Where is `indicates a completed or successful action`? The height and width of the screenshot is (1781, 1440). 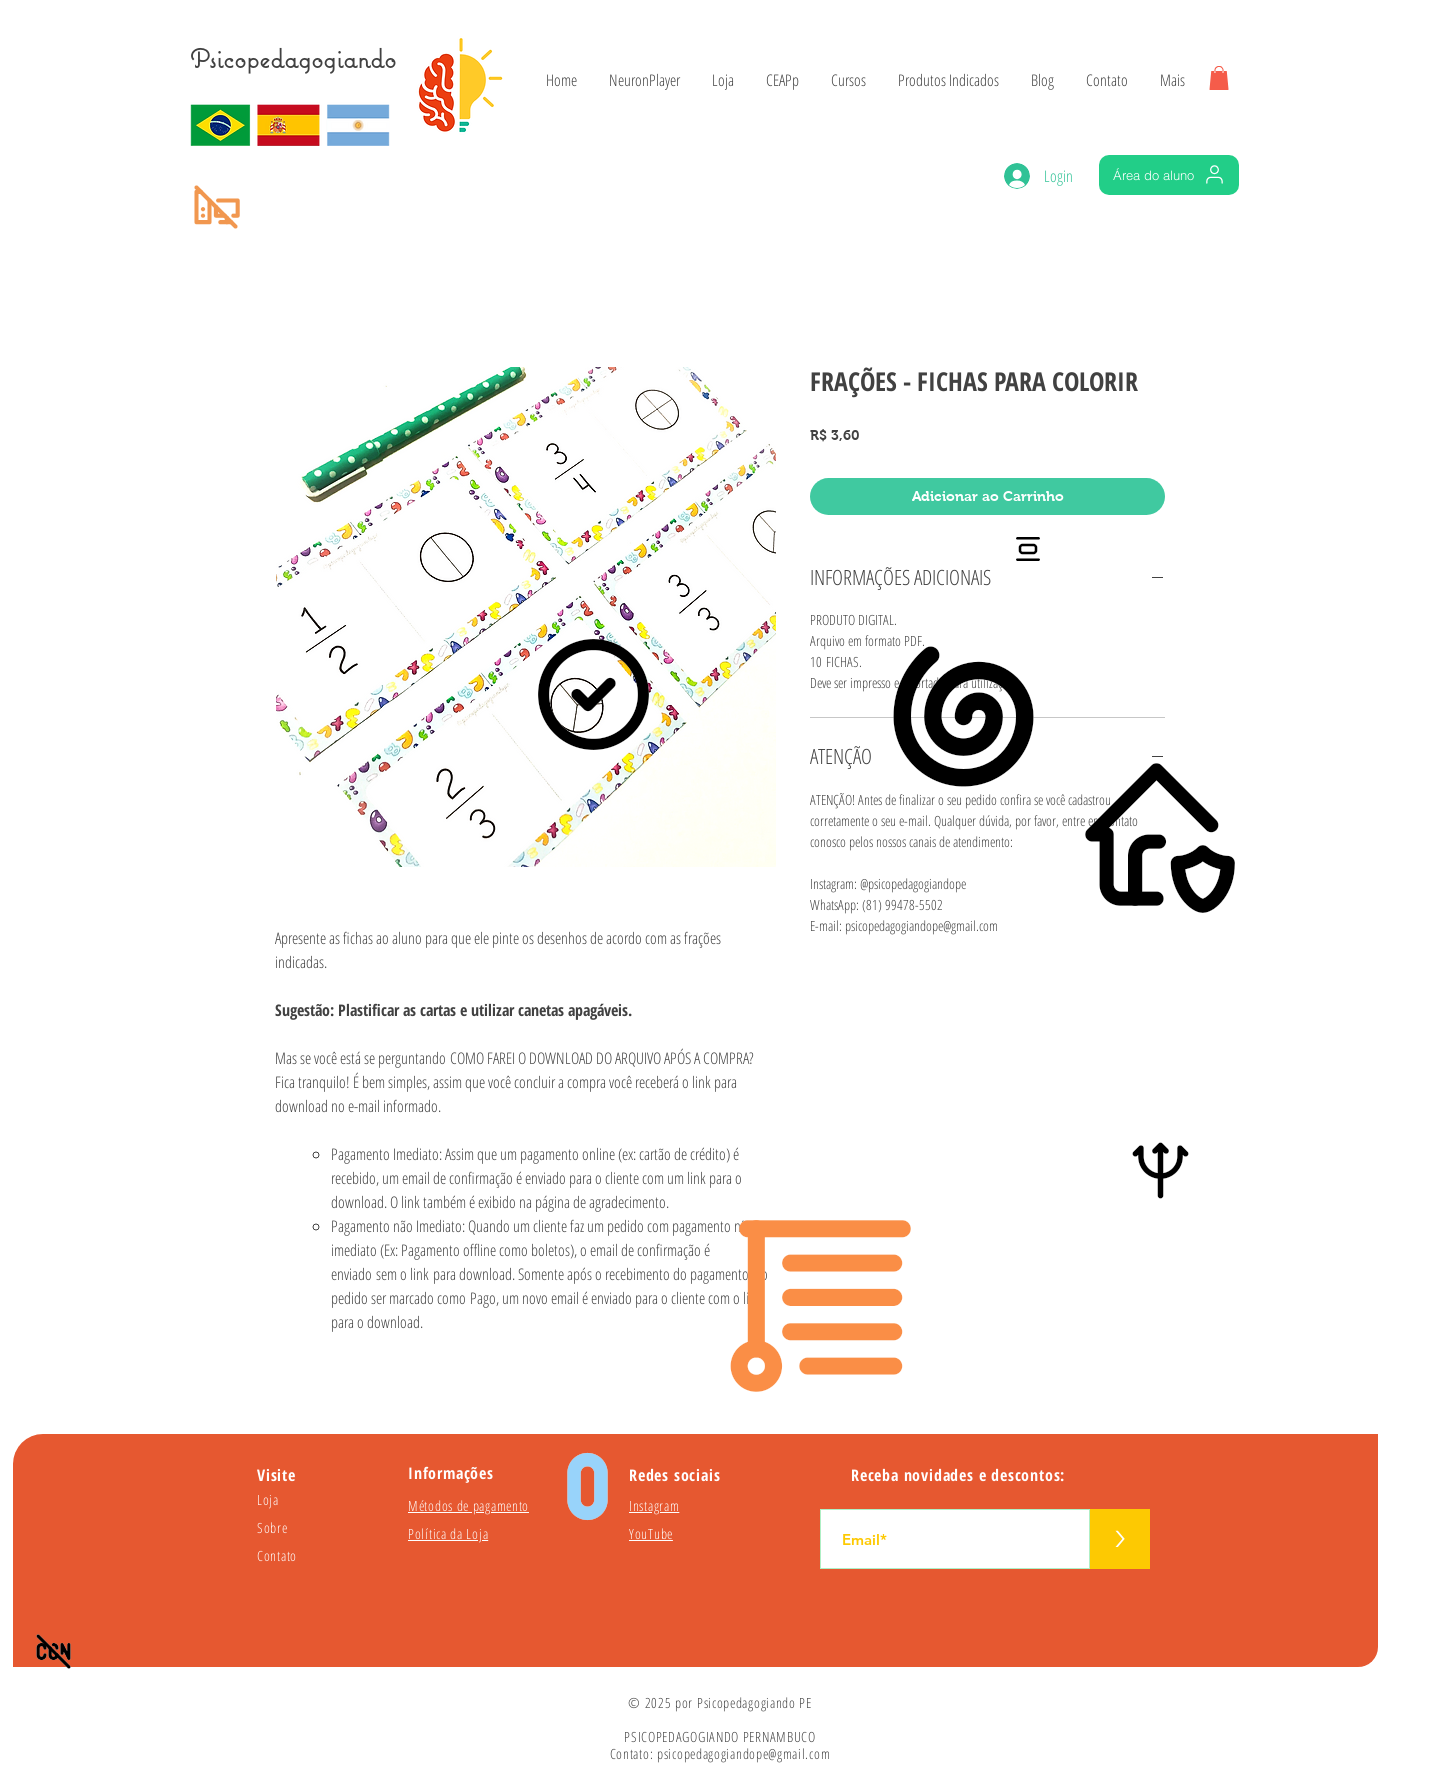 indicates a completed or successful action is located at coordinates (593, 694).